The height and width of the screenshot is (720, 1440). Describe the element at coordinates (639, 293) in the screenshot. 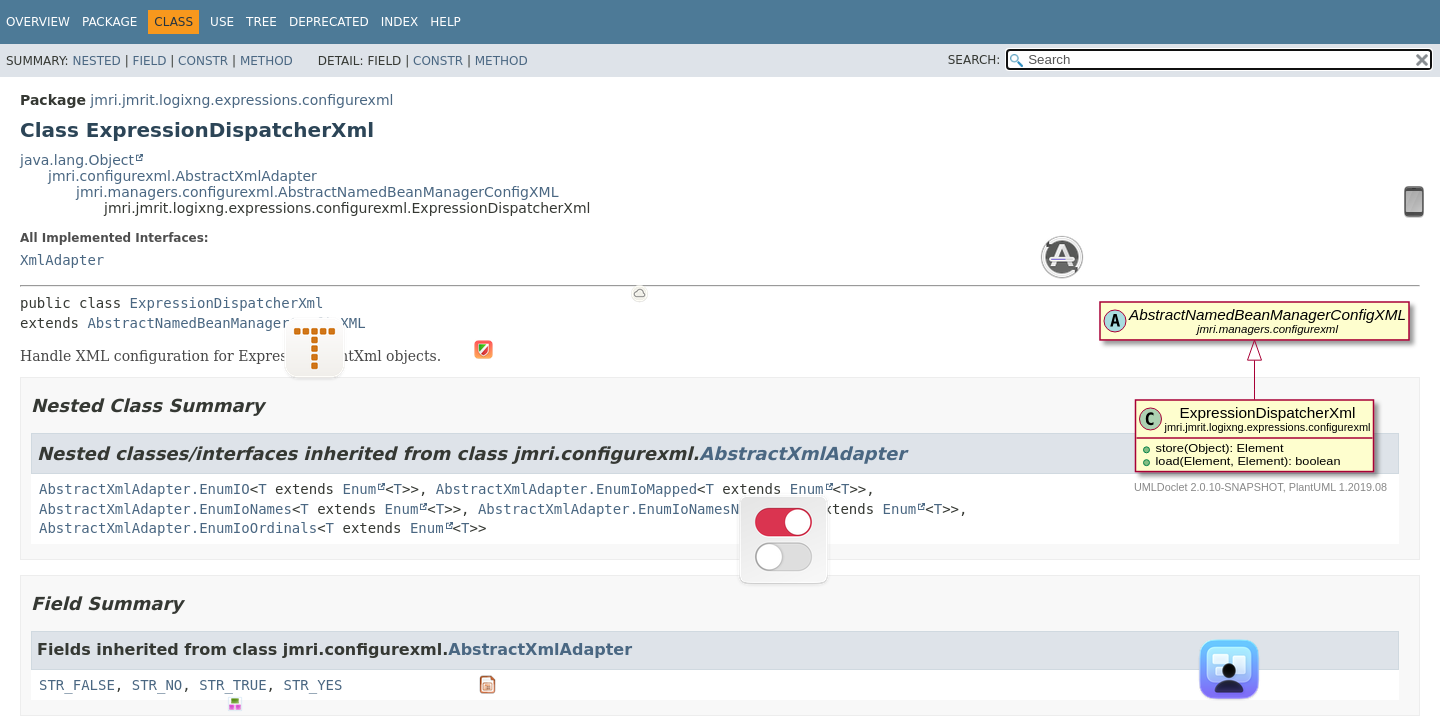

I see `dropbox smart sync enabled for cloud-only storage` at that location.